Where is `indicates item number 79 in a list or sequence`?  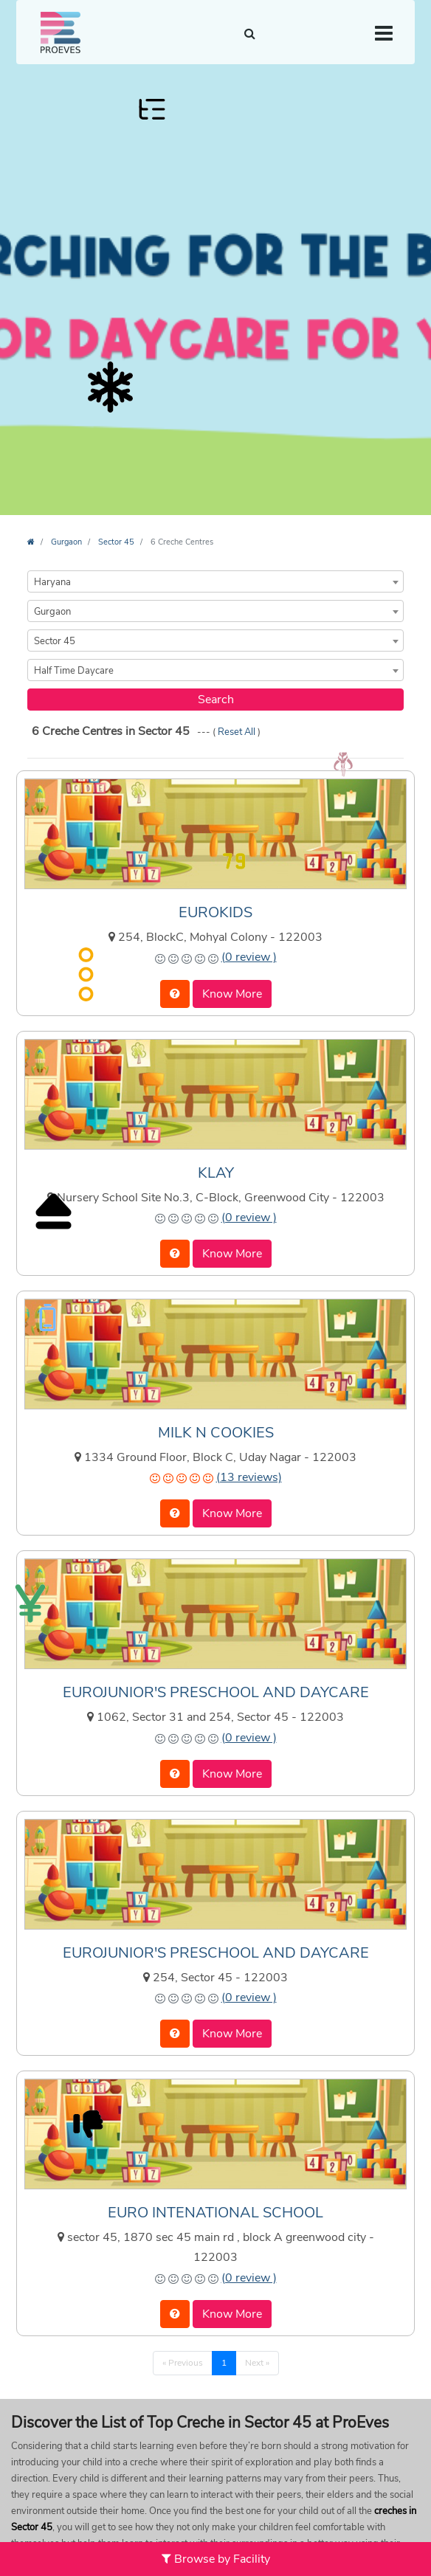 indicates item number 79 in a list or sequence is located at coordinates (234, 861).